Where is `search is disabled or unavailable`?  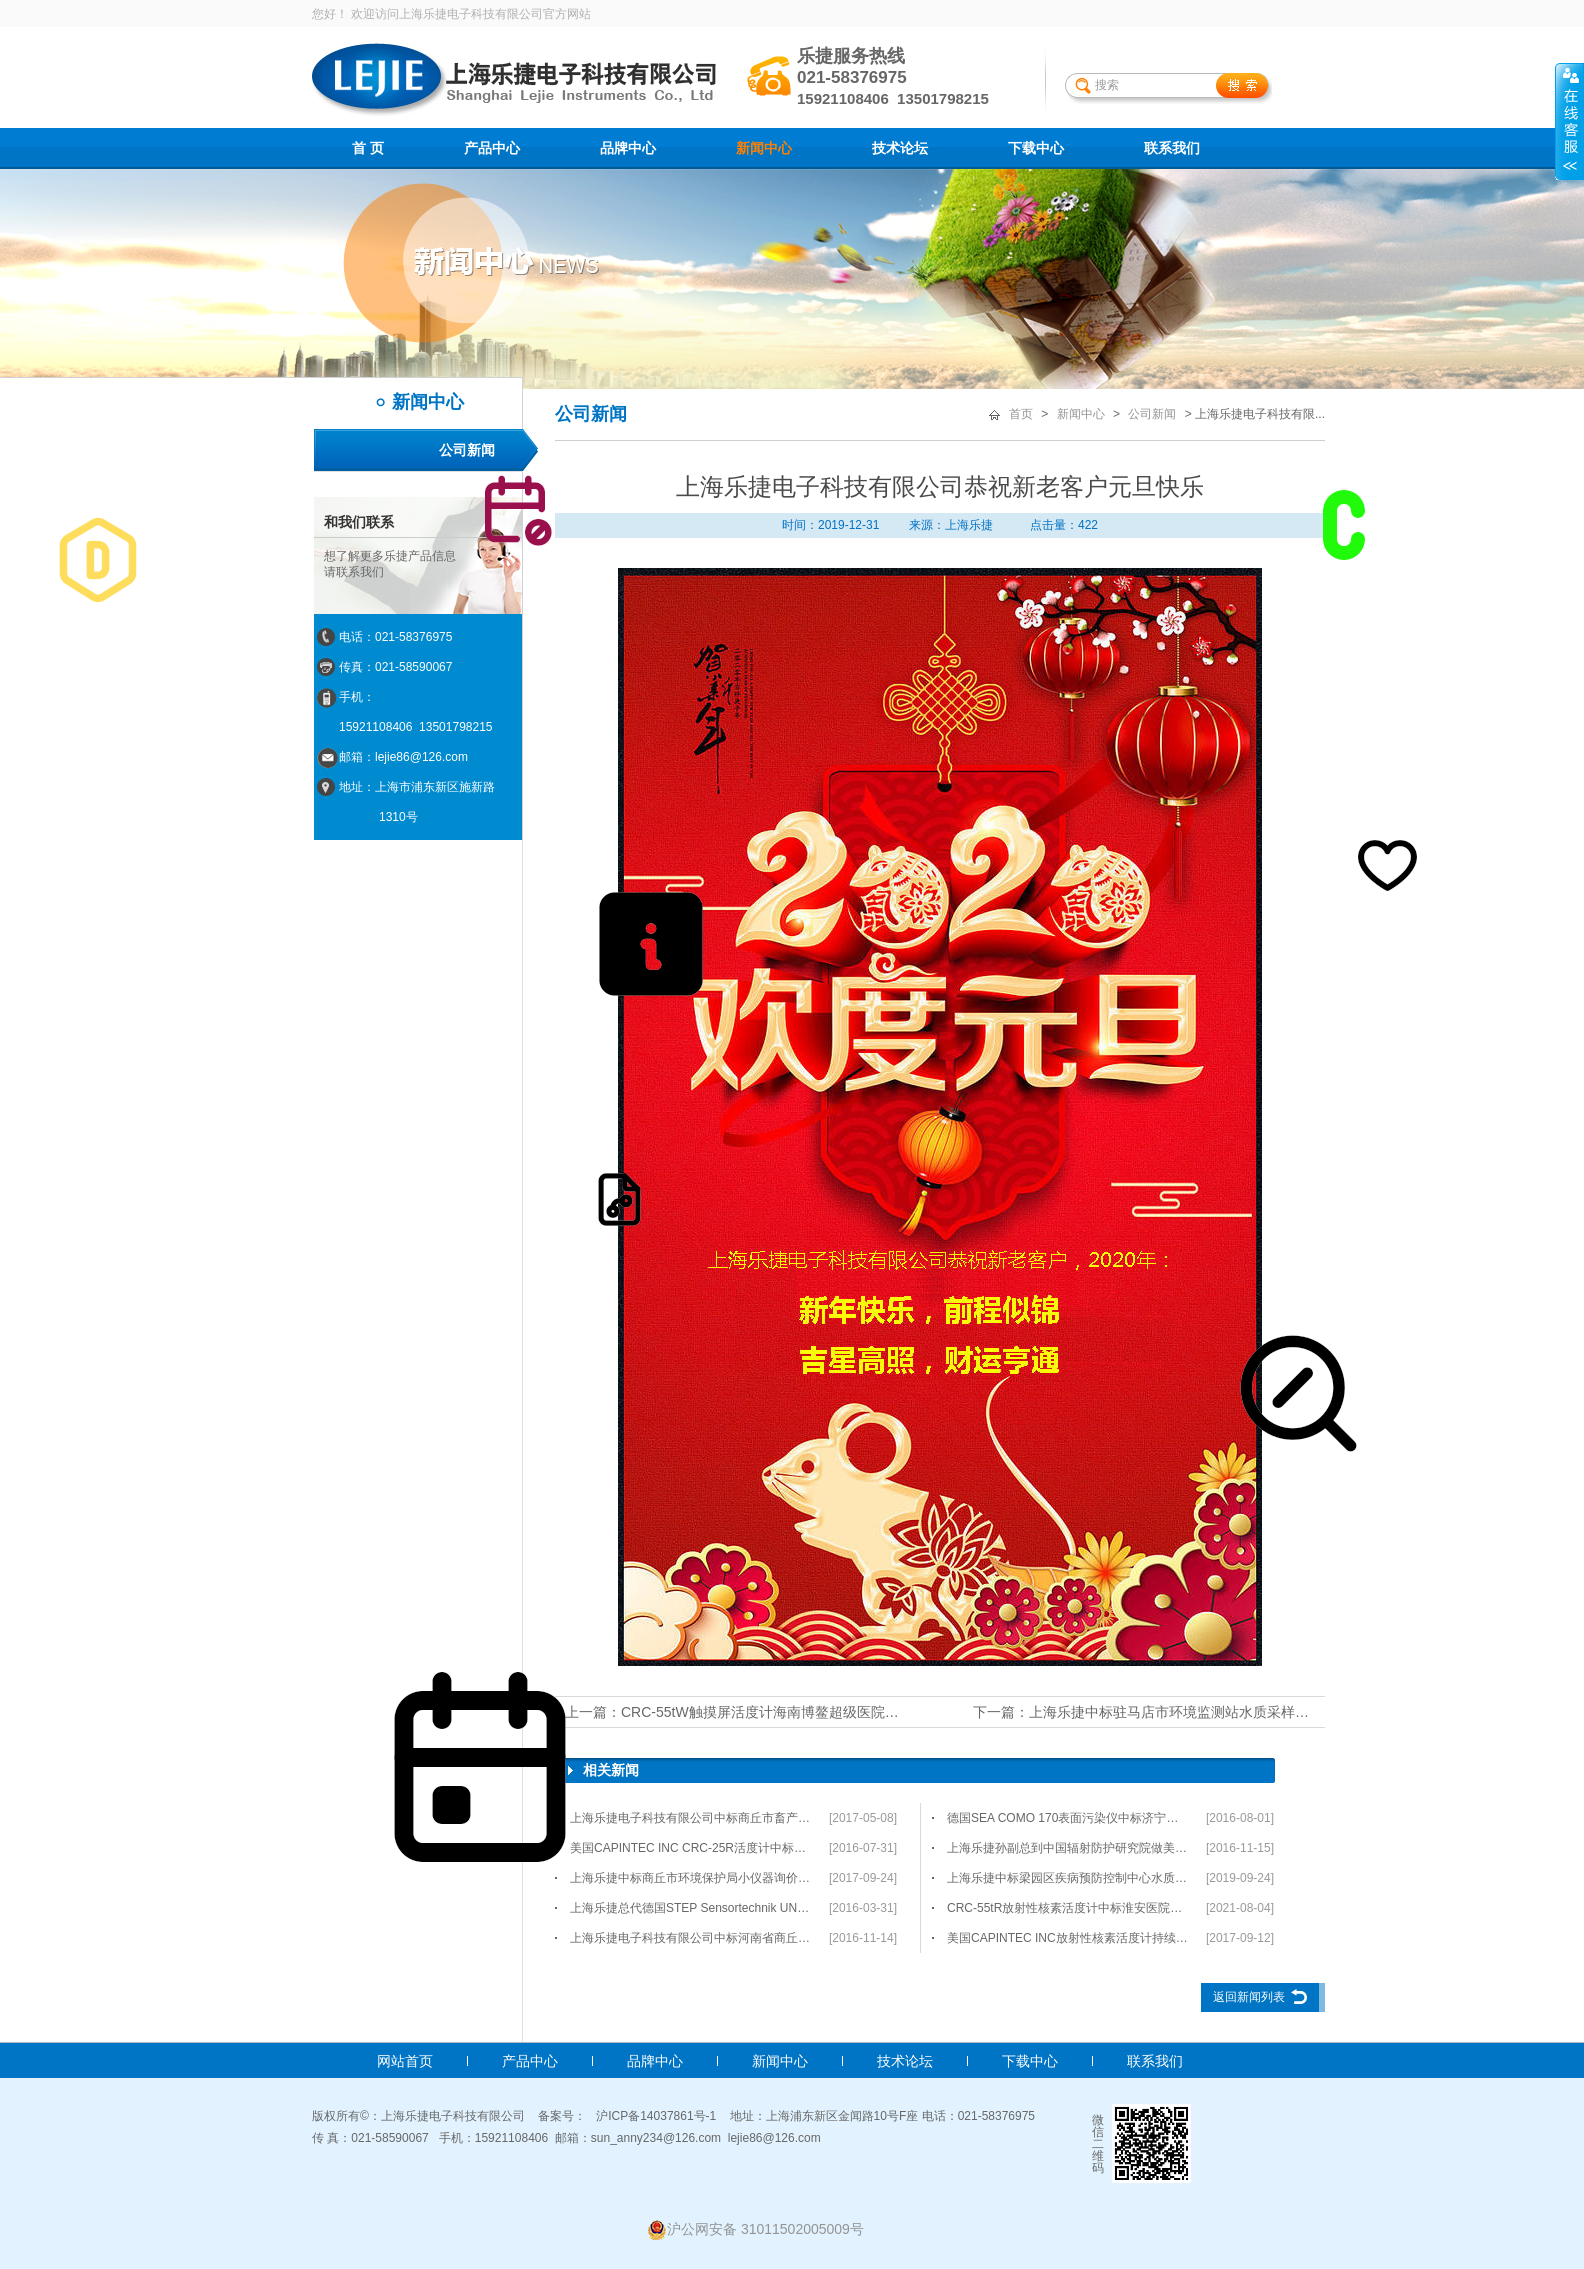
search is disabled or unavailable is located at coordinates (1298, 1393).